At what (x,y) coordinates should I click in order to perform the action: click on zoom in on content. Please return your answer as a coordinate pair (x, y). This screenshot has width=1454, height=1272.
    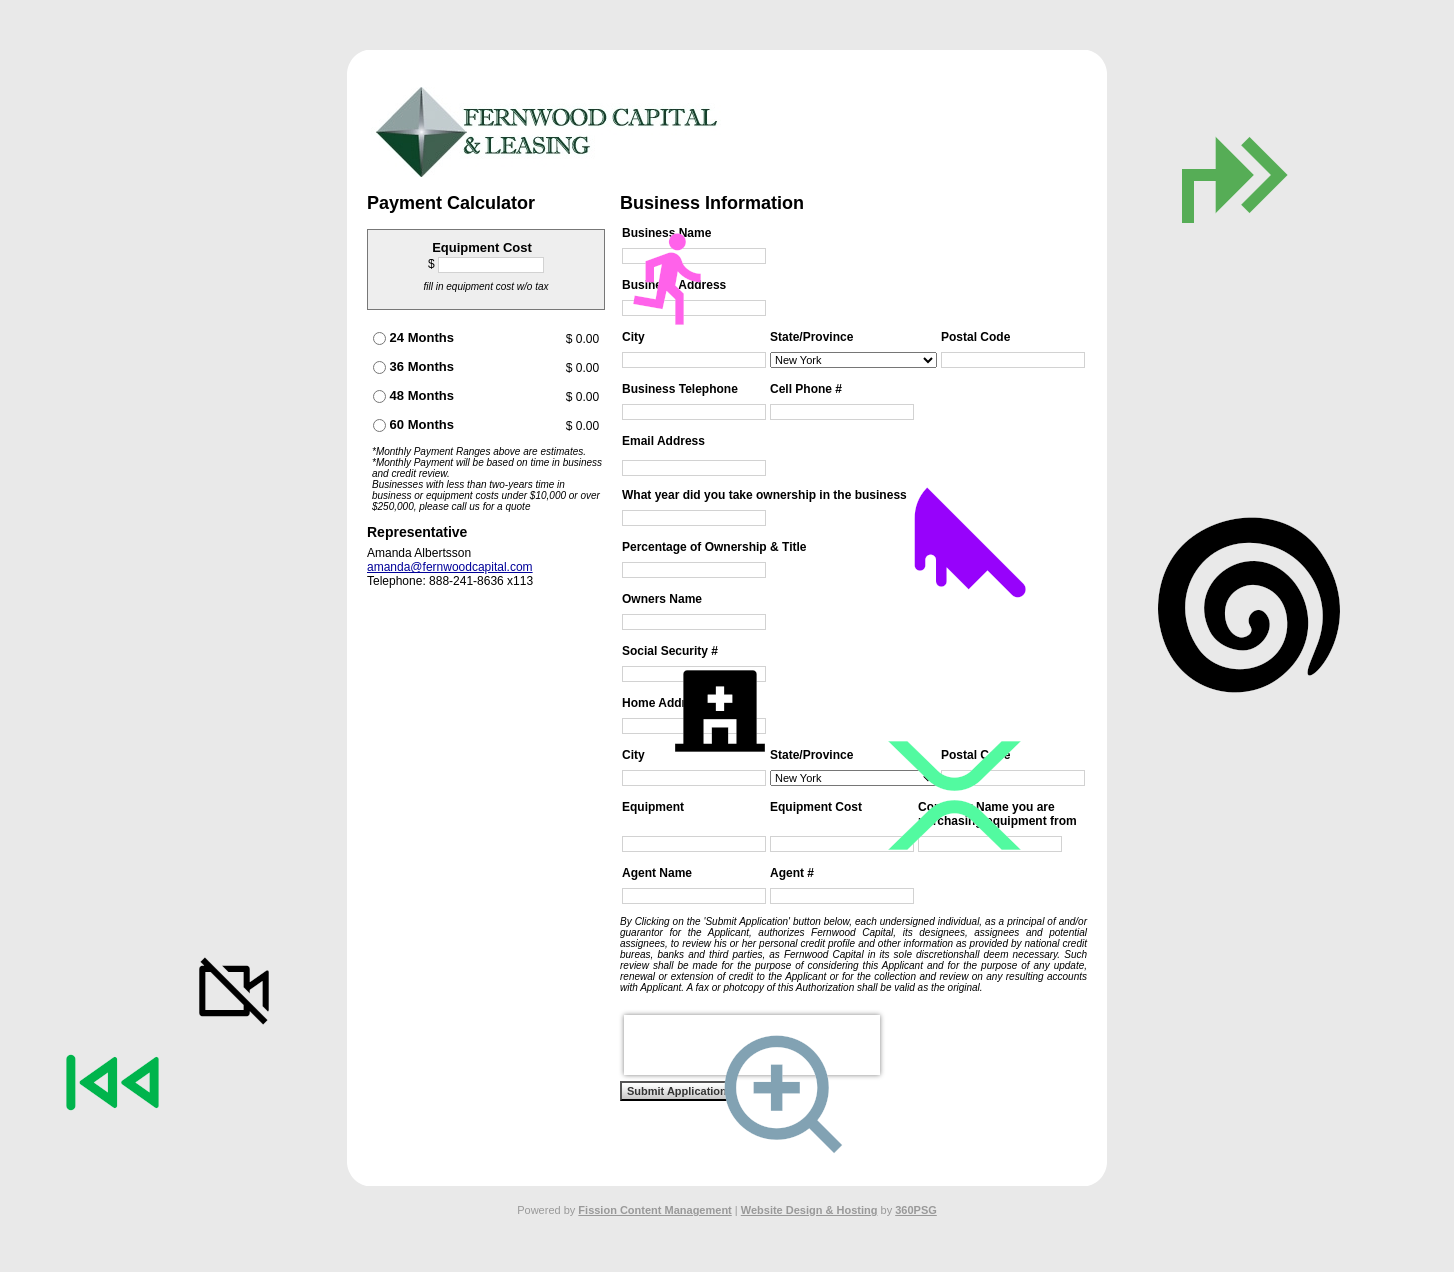
    Looking at the image, I should click on (782, 1093).